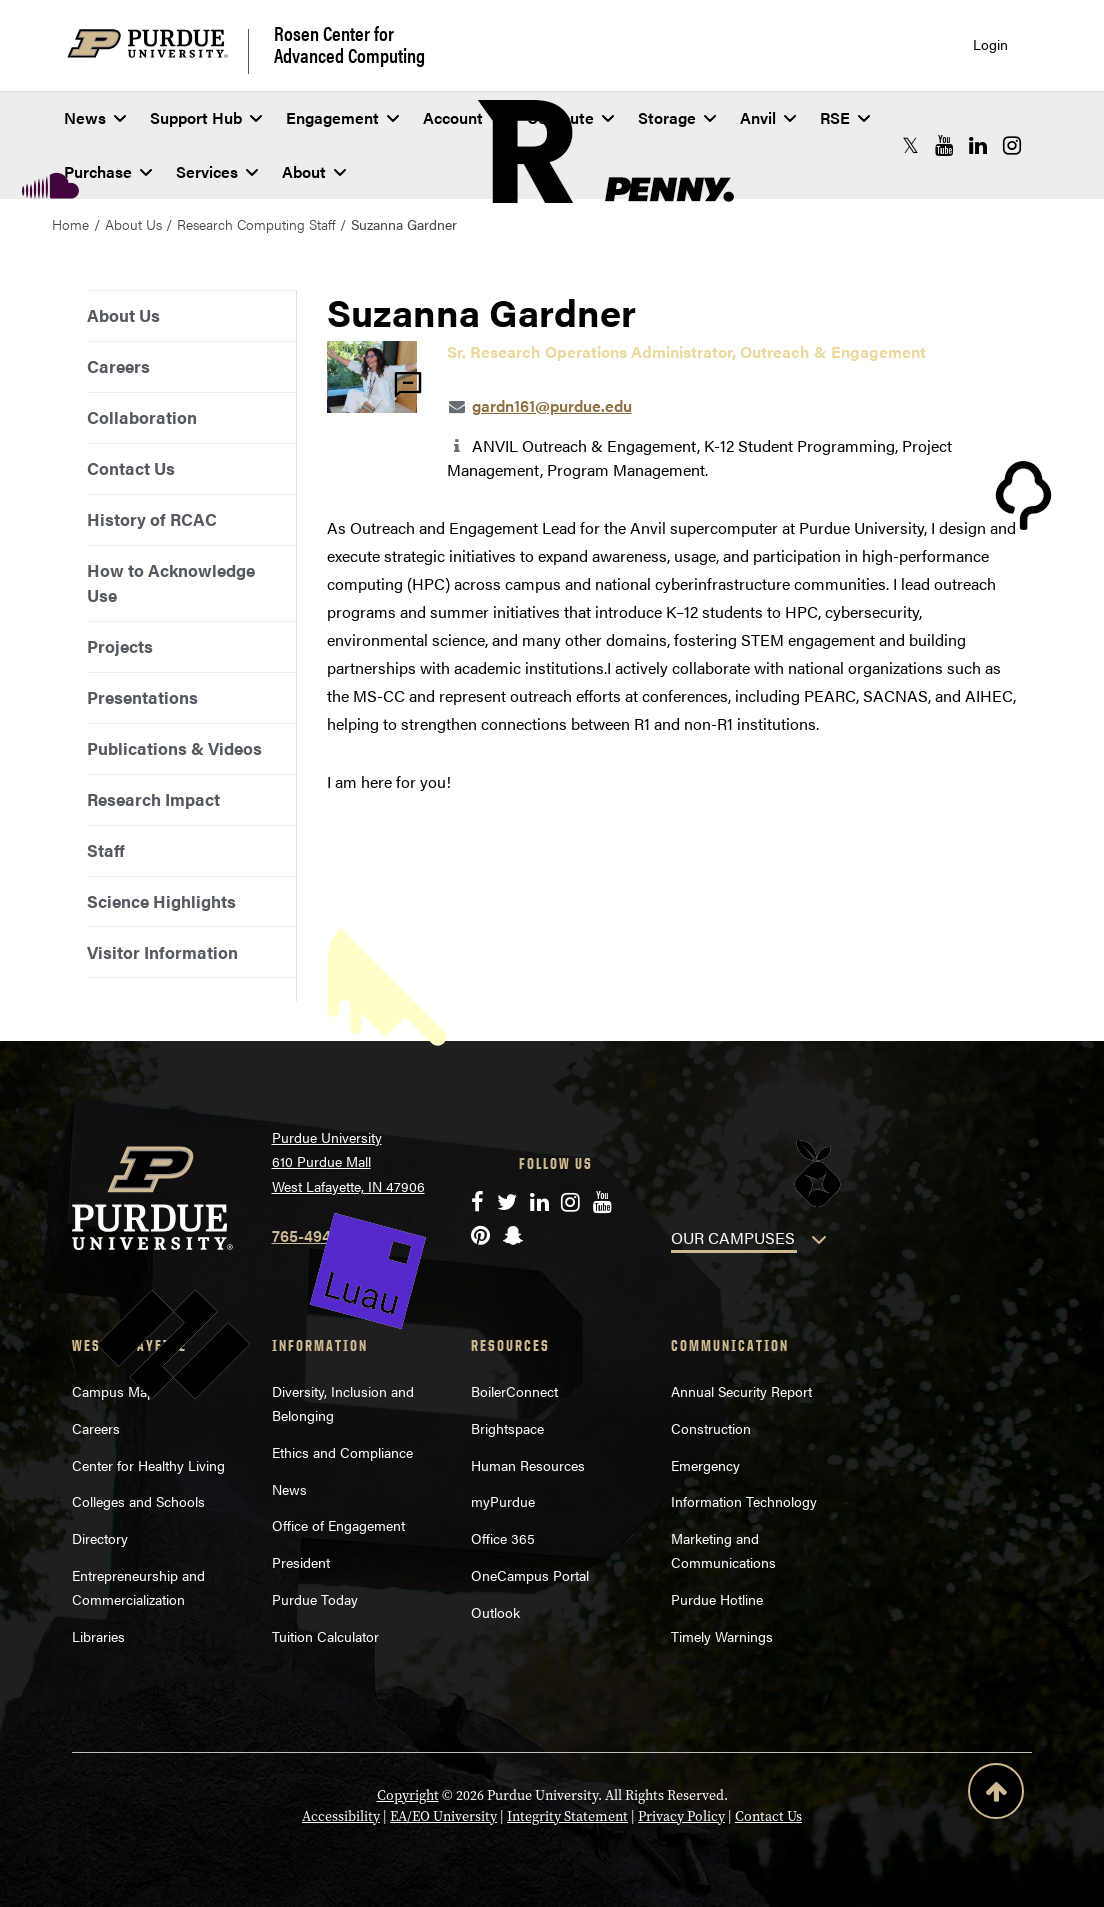 Image resolution: width=1104 pixels, height=1907 pixels. I want to click on palo alto networks company logo, so click(173, 1344).